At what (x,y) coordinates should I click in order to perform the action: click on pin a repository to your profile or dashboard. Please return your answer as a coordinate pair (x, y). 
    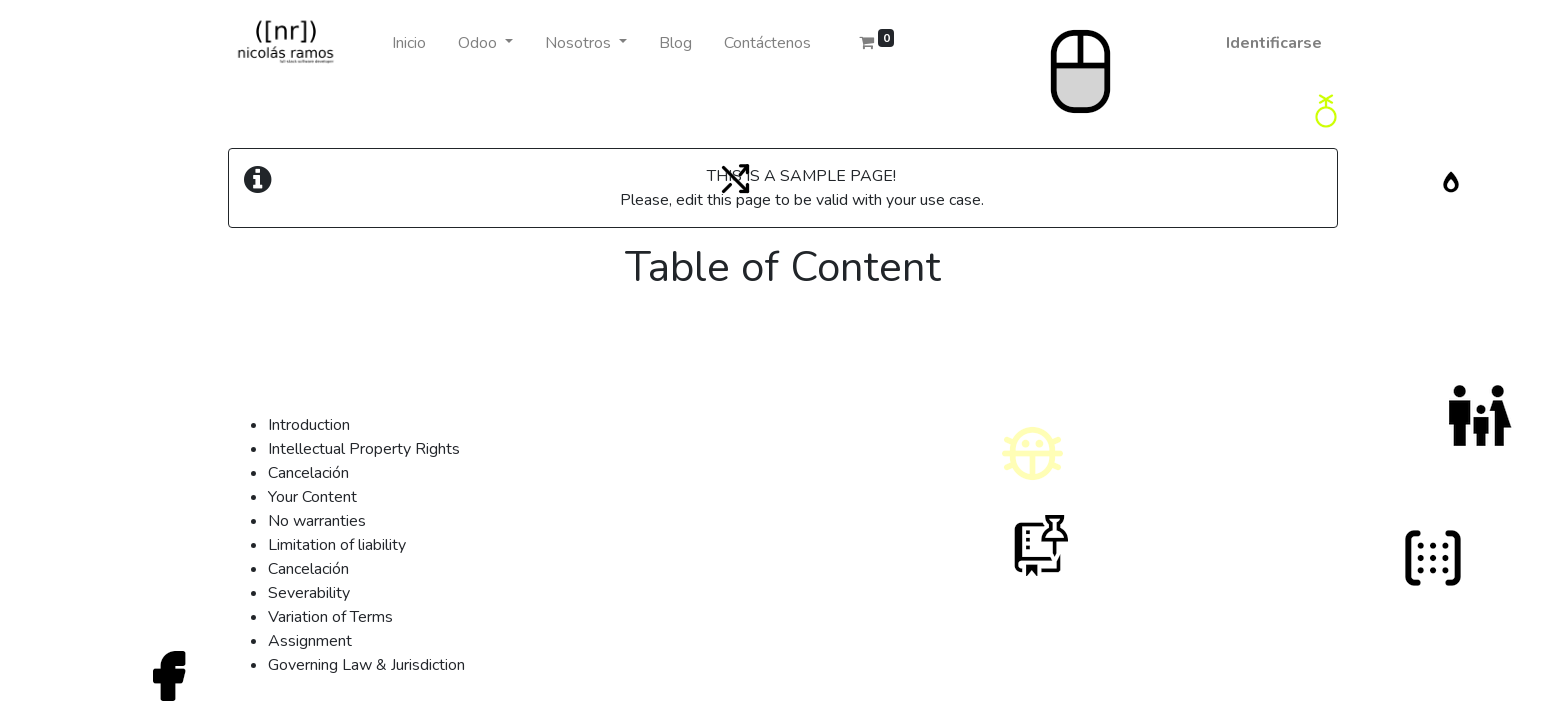
    Looking at the image, I should click on (1037, 545).